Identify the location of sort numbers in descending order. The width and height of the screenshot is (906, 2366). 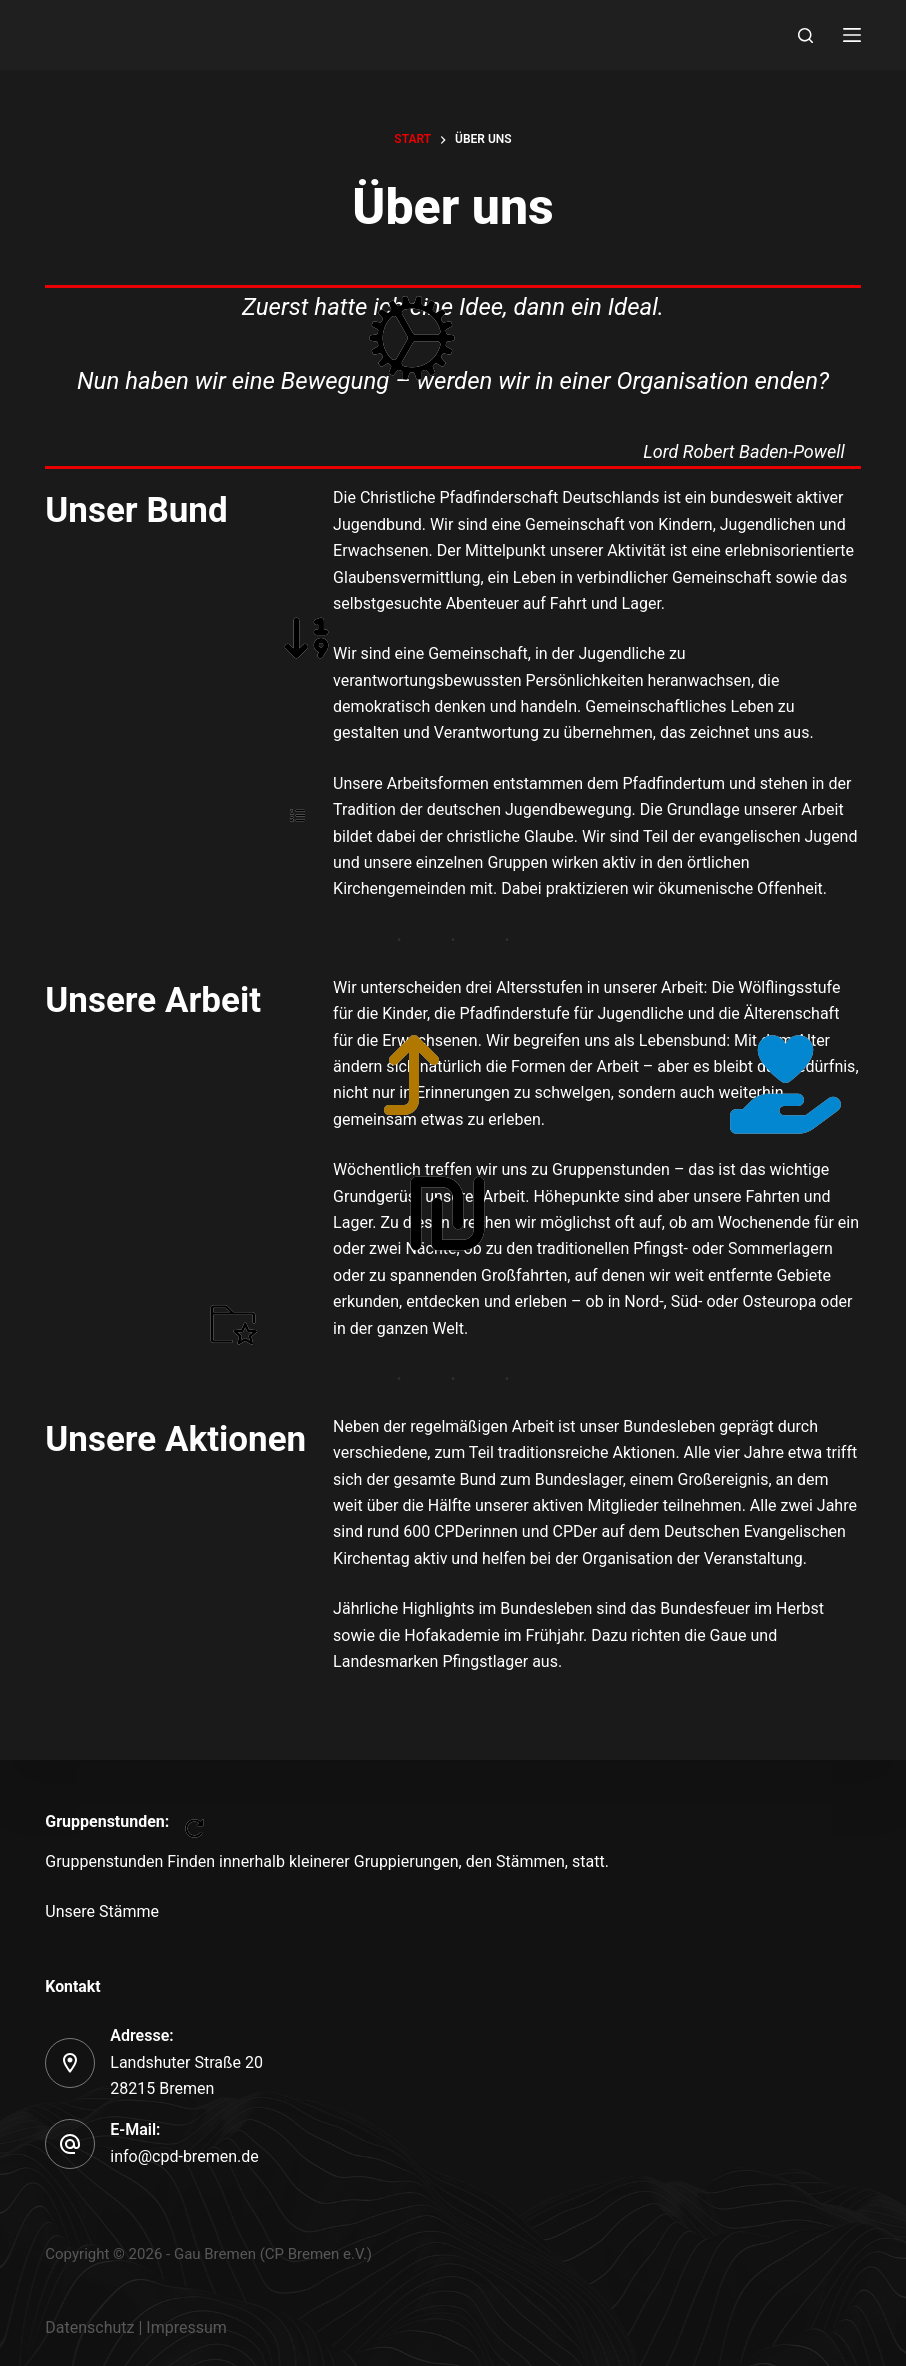
(308, 638).